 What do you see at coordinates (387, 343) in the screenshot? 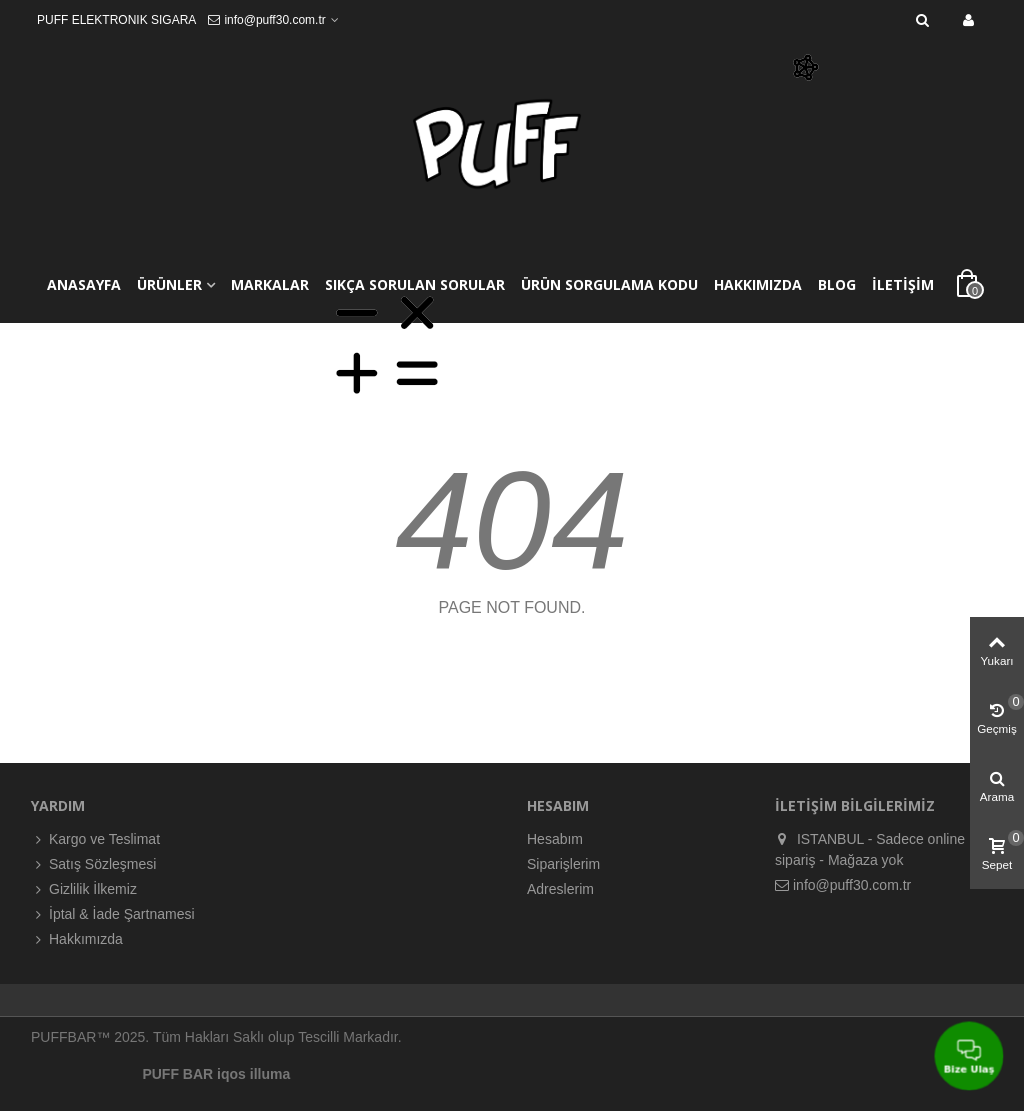
I see `open calculator or math tools` at bounding box center [387, 343].